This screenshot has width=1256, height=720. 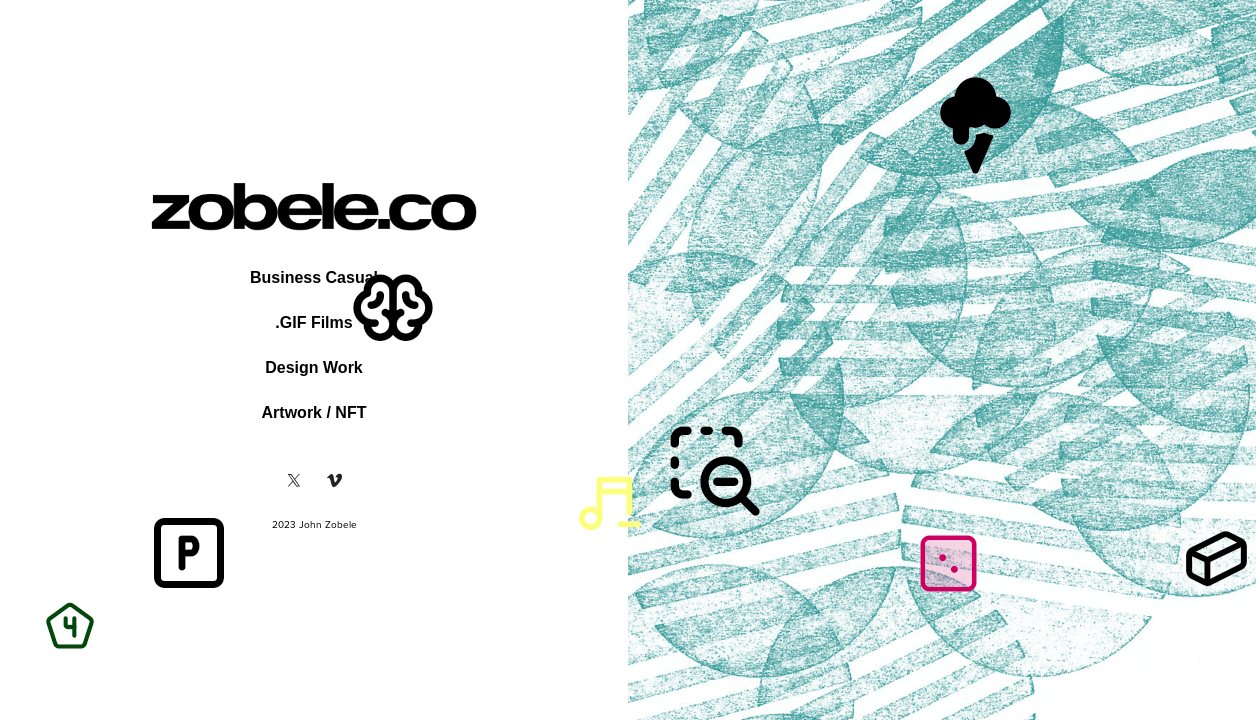 I want to click on browse desserts or sweet treats, so click(x=975, y=125).